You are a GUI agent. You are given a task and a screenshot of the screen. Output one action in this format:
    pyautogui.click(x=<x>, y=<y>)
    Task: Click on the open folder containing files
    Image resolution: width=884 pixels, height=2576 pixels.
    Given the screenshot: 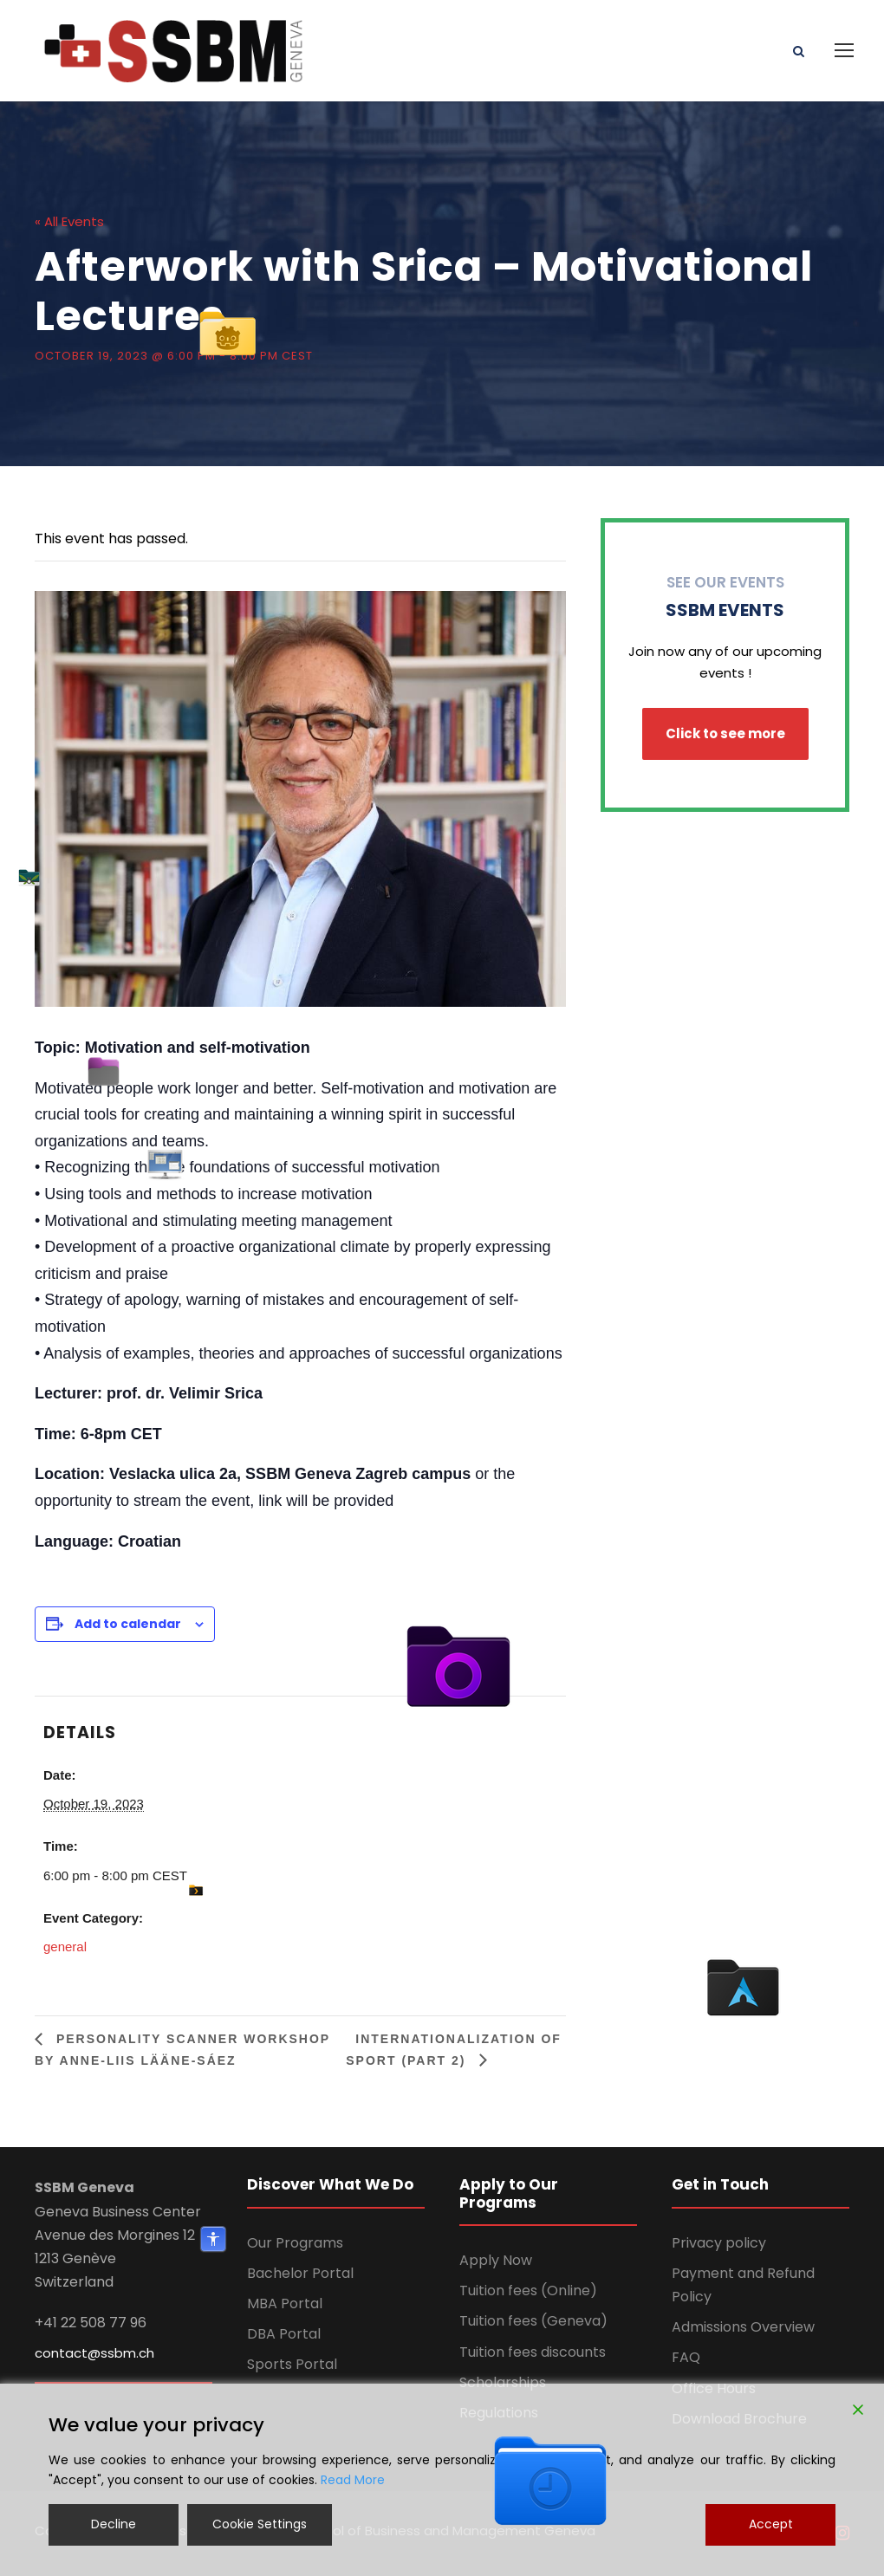 What is the action you would take?
    pyautogui.click(x=103, y=1071)
    